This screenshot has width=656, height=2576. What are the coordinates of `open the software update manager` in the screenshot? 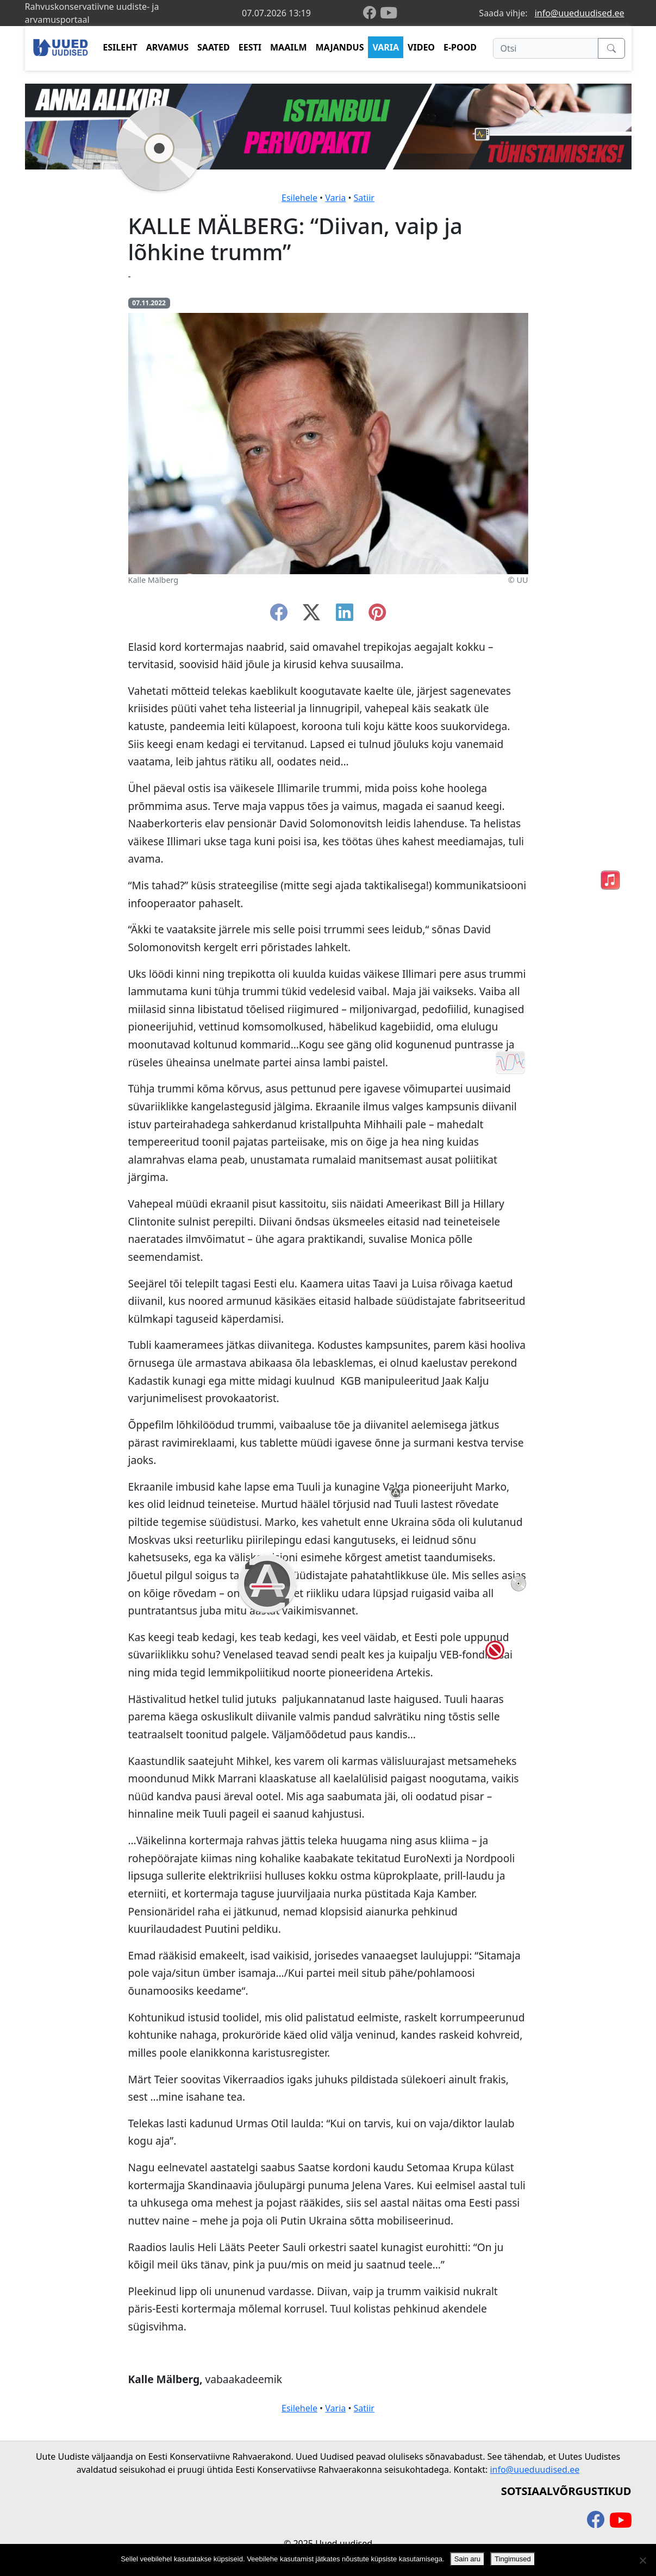 It's located at (267, 1584).